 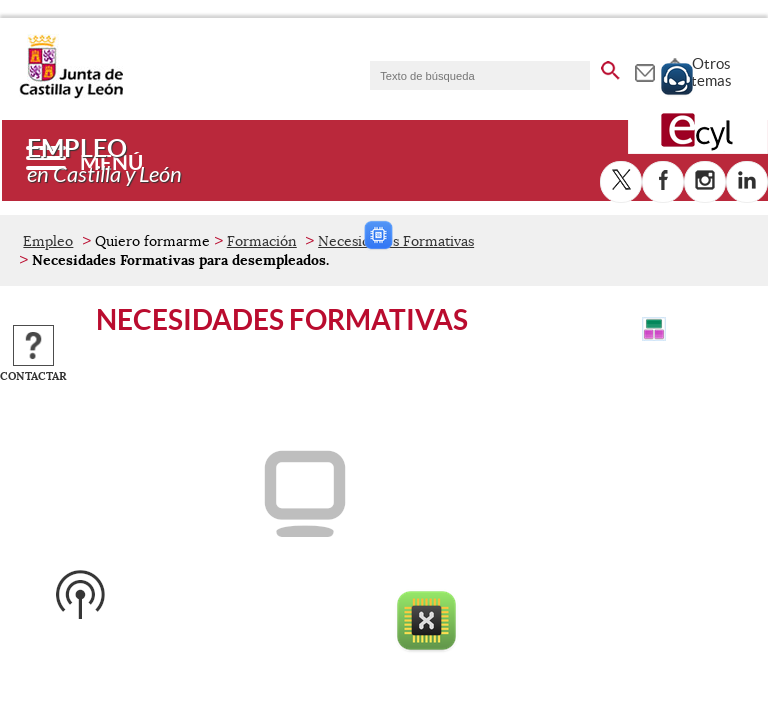 I want to click on select all items in the current view, so click(x=654, y=329).